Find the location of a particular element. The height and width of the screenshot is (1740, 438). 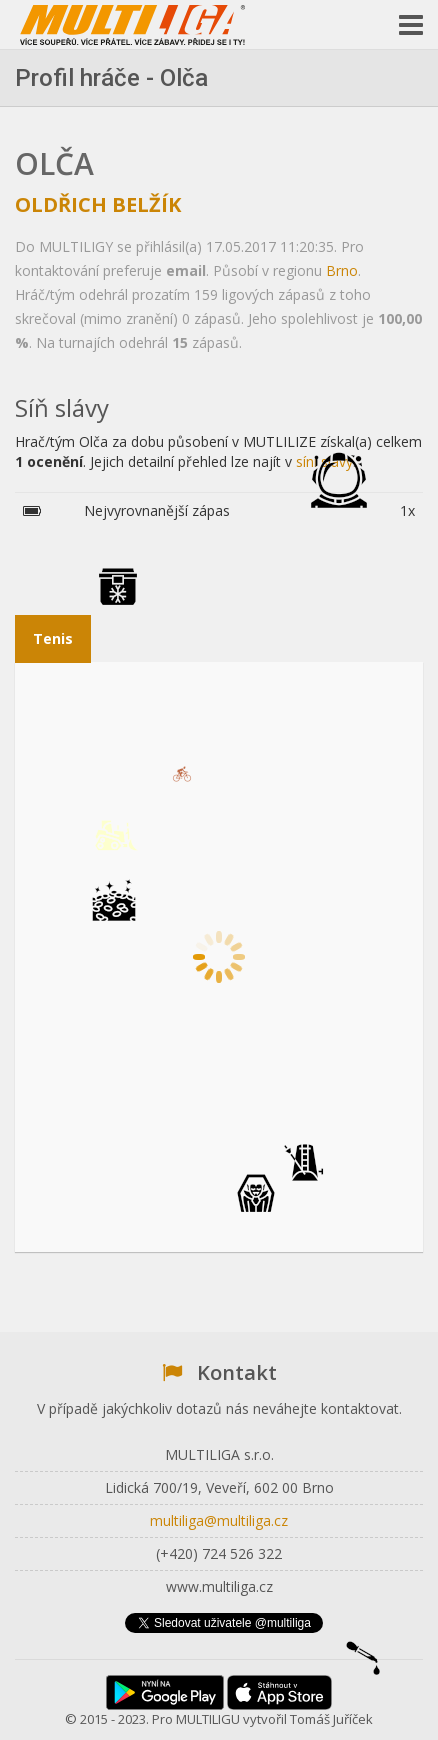

view your in-game currency or coins is located at coordinates (114, 900).